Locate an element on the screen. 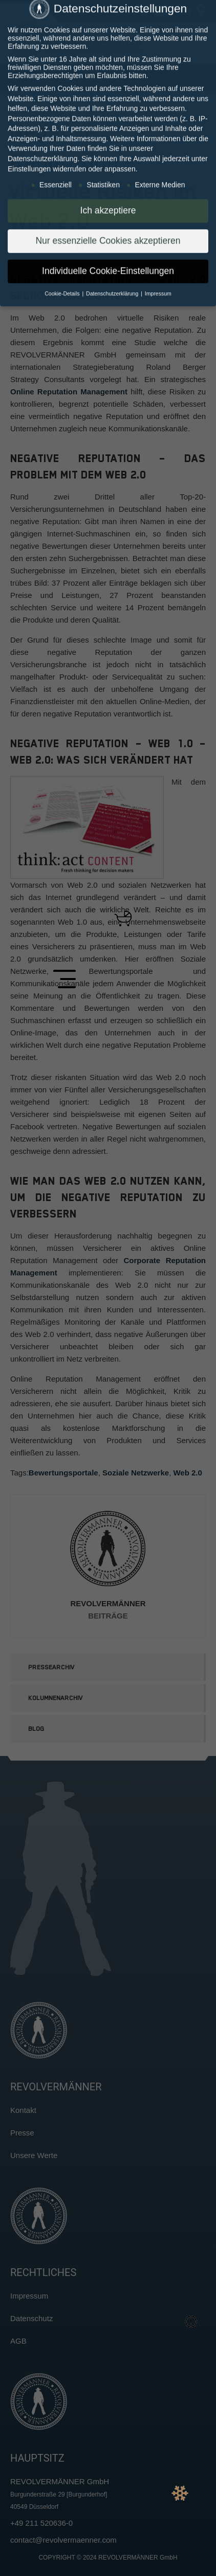 Image resolution: width=216 pixels, height=2576 pixels. activate cooling or air conditioning mode is located at coordinates (180, 2493).